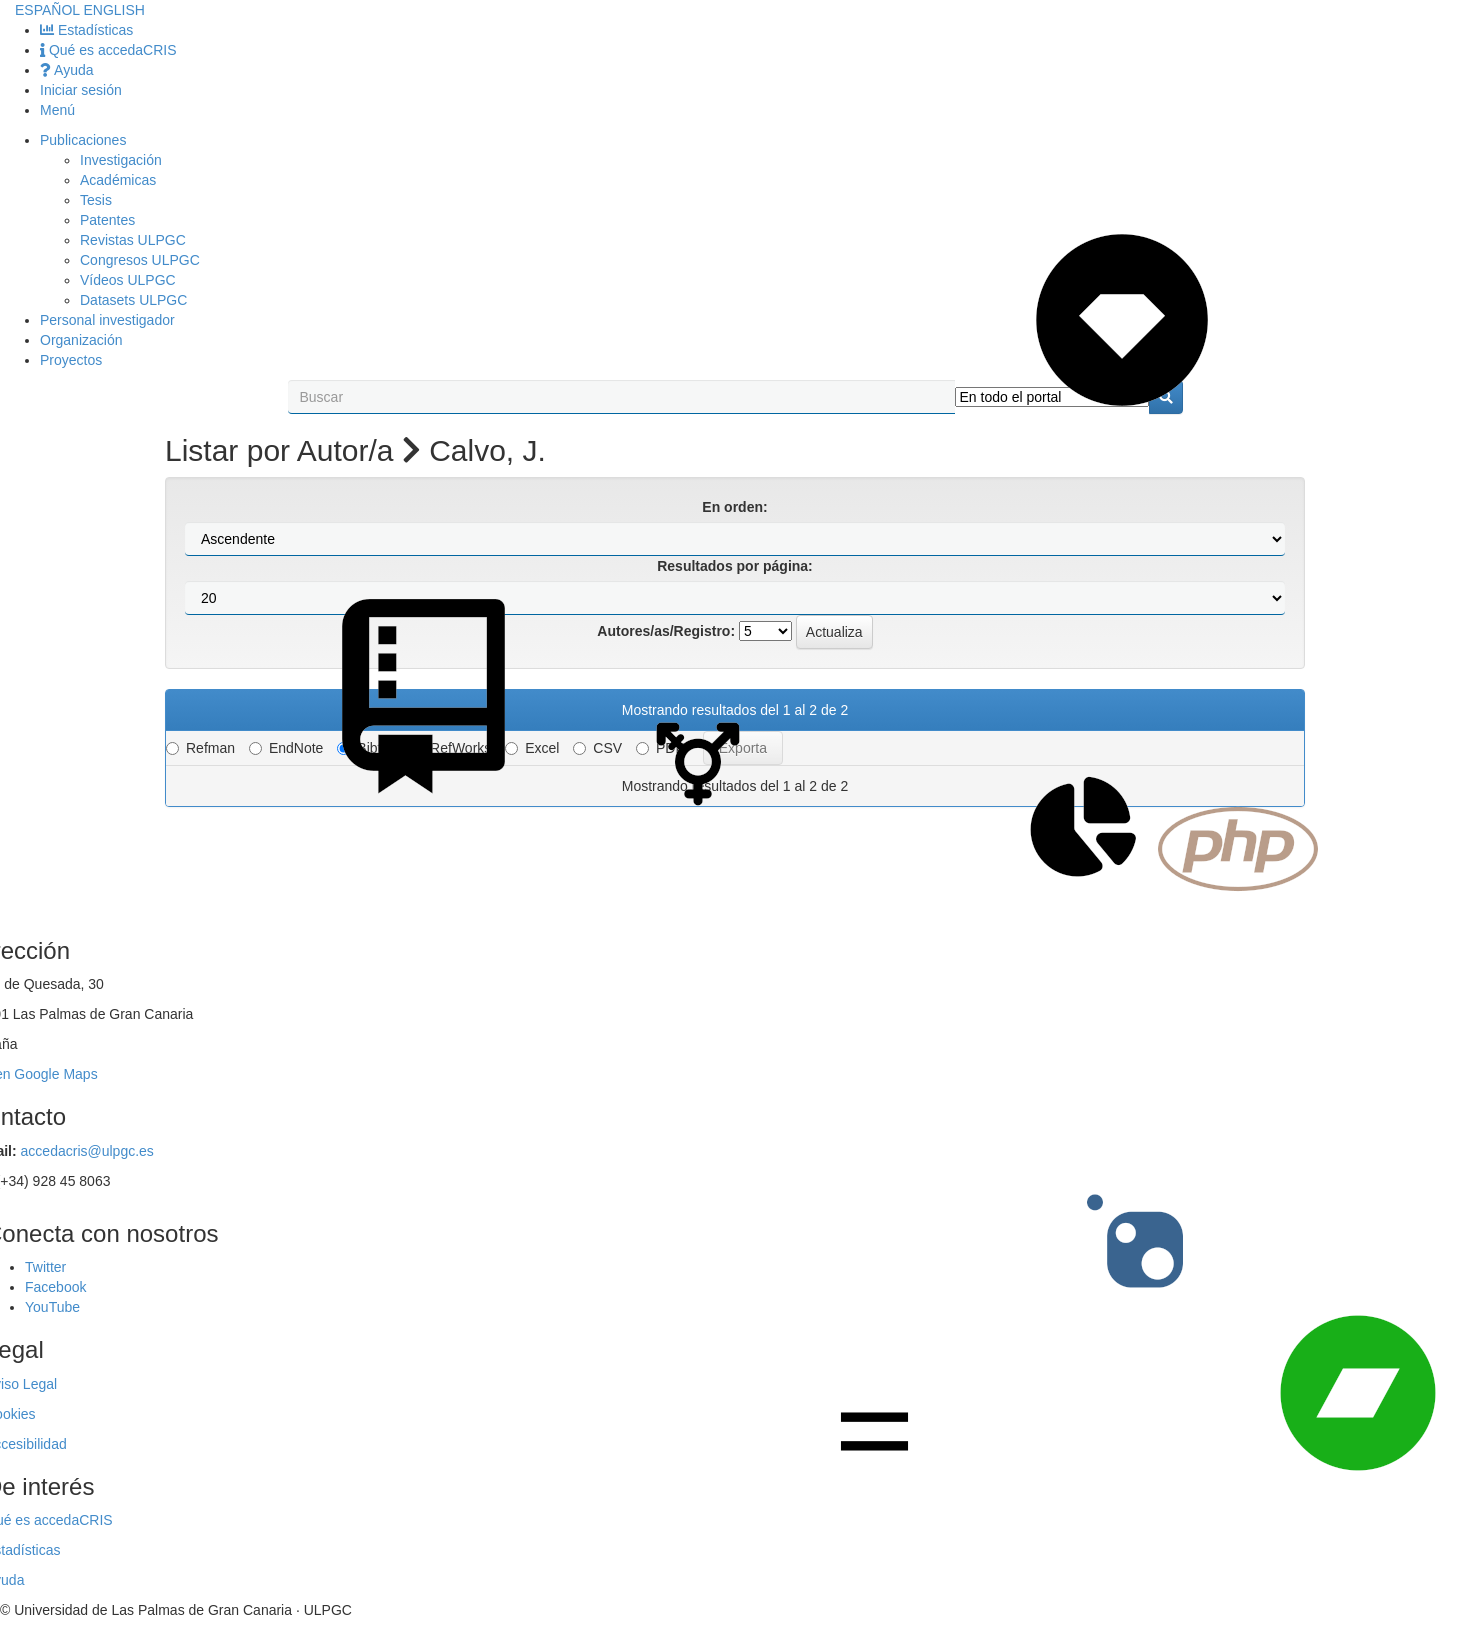 The image size is (1470, 1630). Describe the element at coordinates (874, 1431) in the screenshot. I see `indicates equal or balanced values` at that location.